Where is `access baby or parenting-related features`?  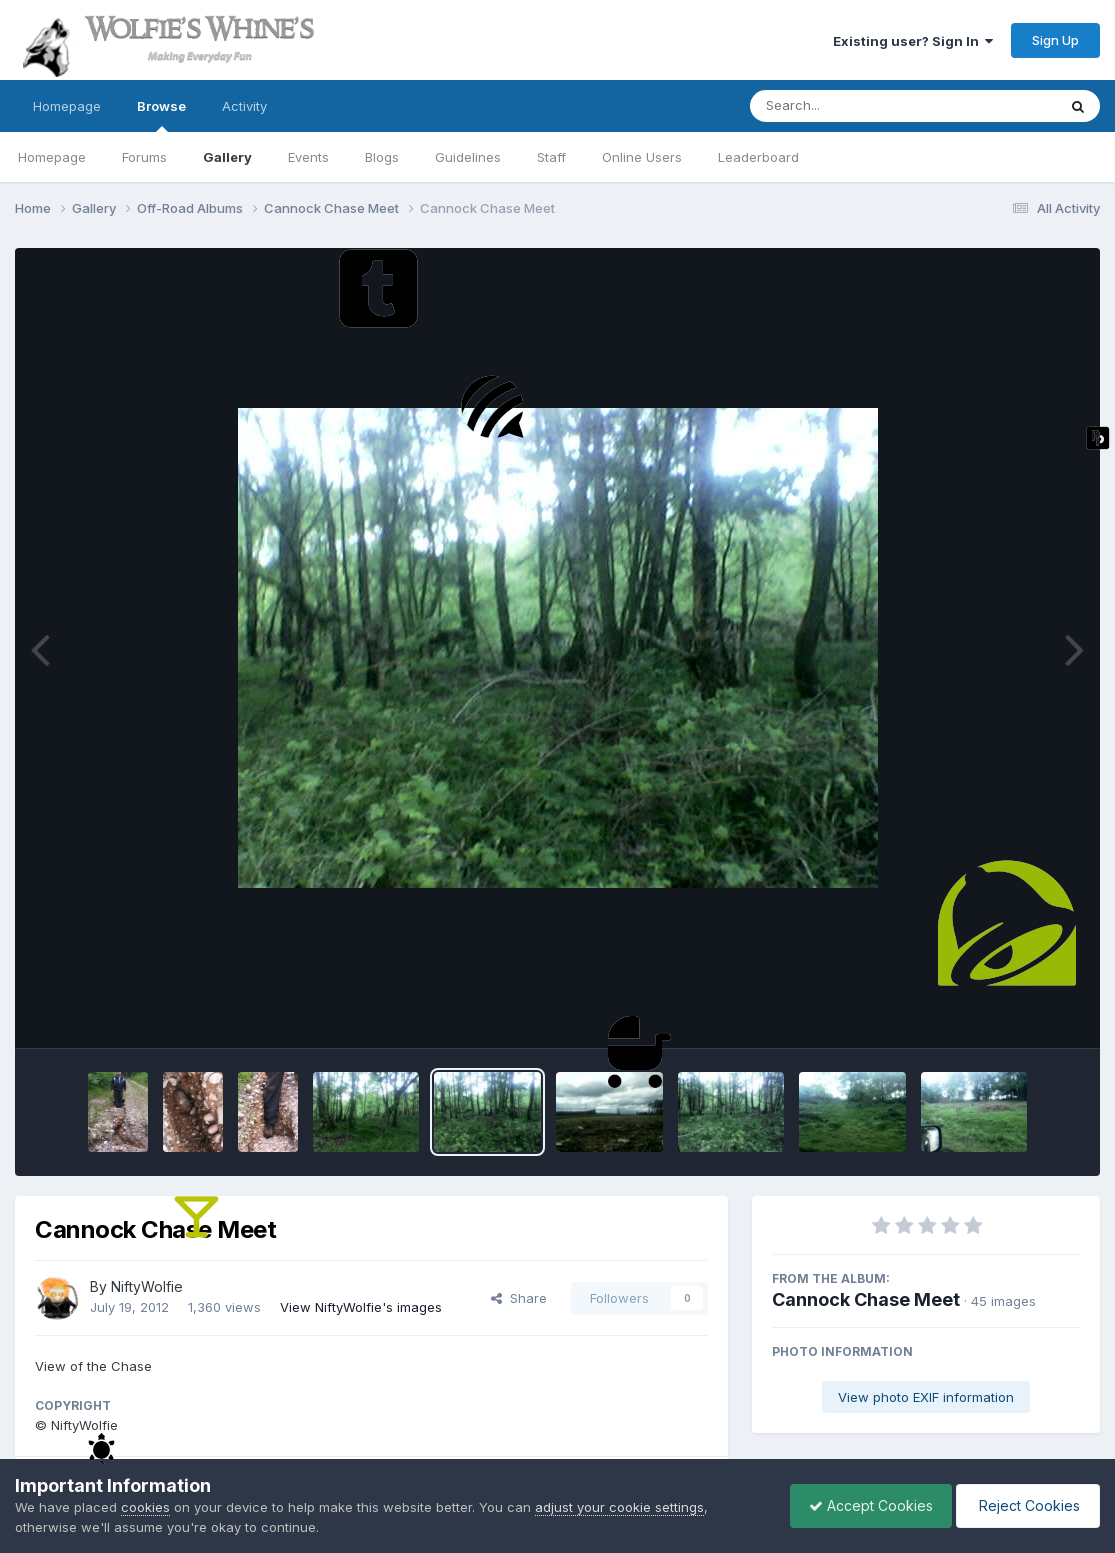
access baby or parenting-related features is located at coordinates (635, 1052).